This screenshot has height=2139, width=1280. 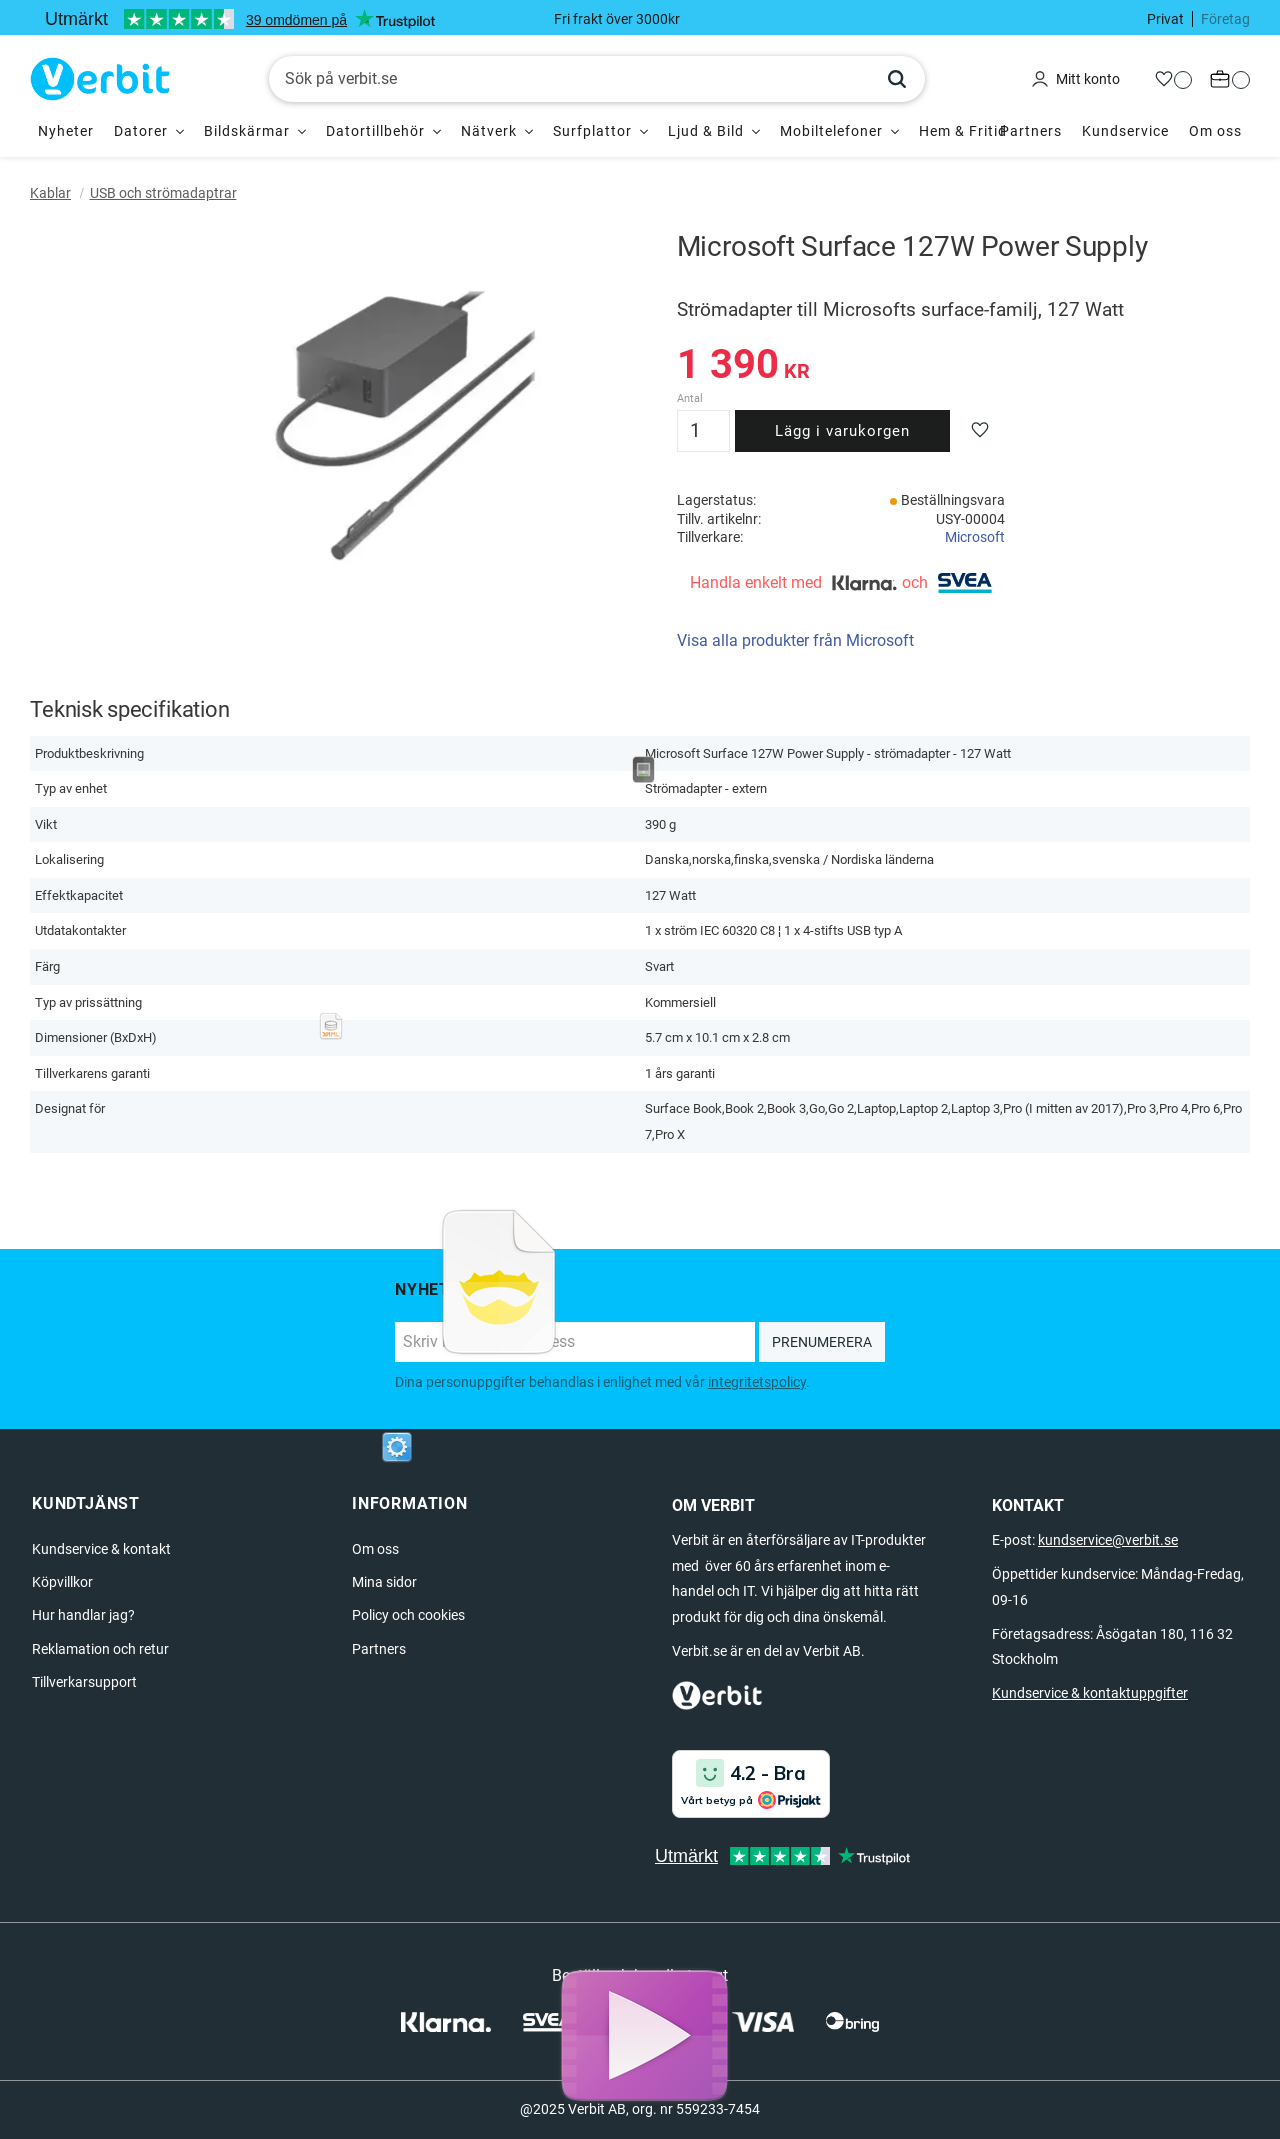 I want to click on nintendo ds rom file, so click(x=643, y=769).